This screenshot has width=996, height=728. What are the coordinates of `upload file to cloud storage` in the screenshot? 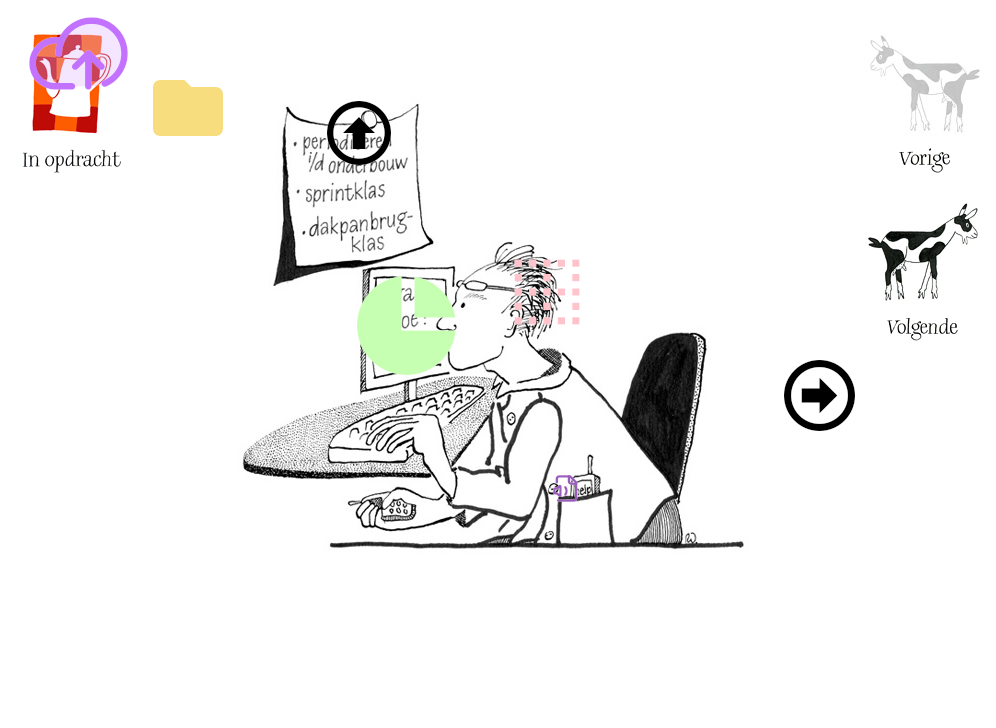 It's located at (78, 53).